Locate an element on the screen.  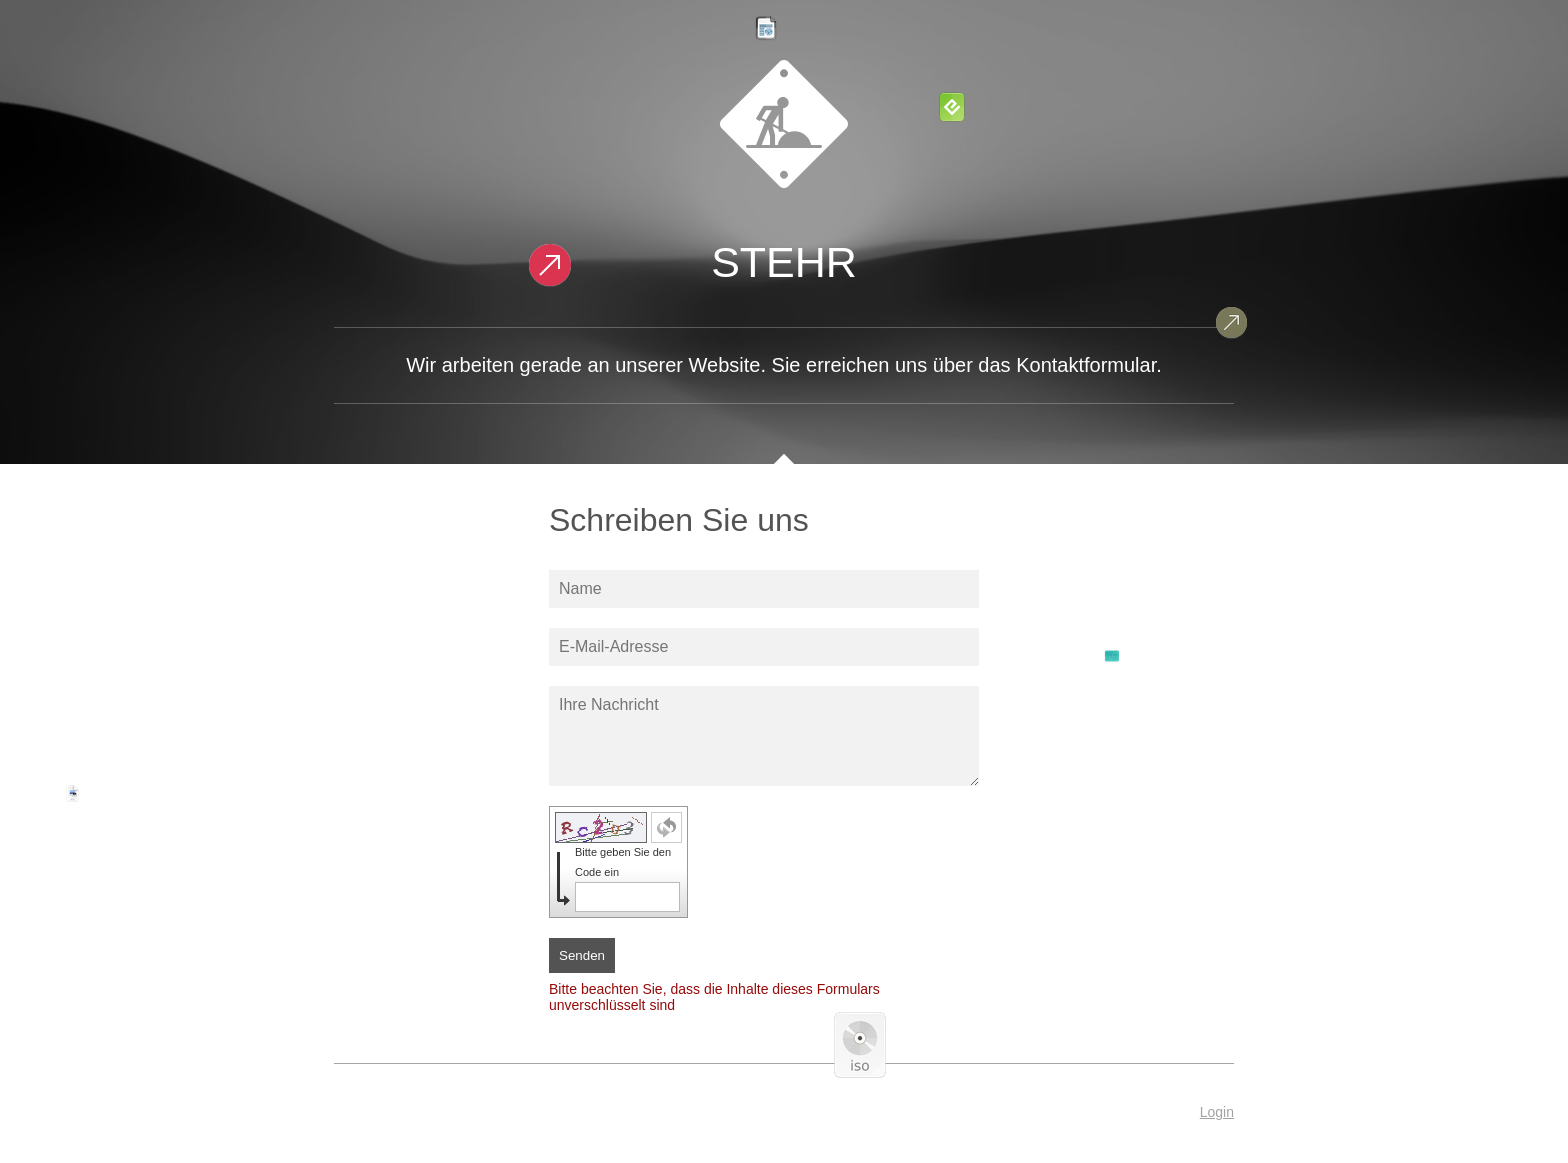
open psensor temperature monitoring app is located at coordinates (1112, 656).